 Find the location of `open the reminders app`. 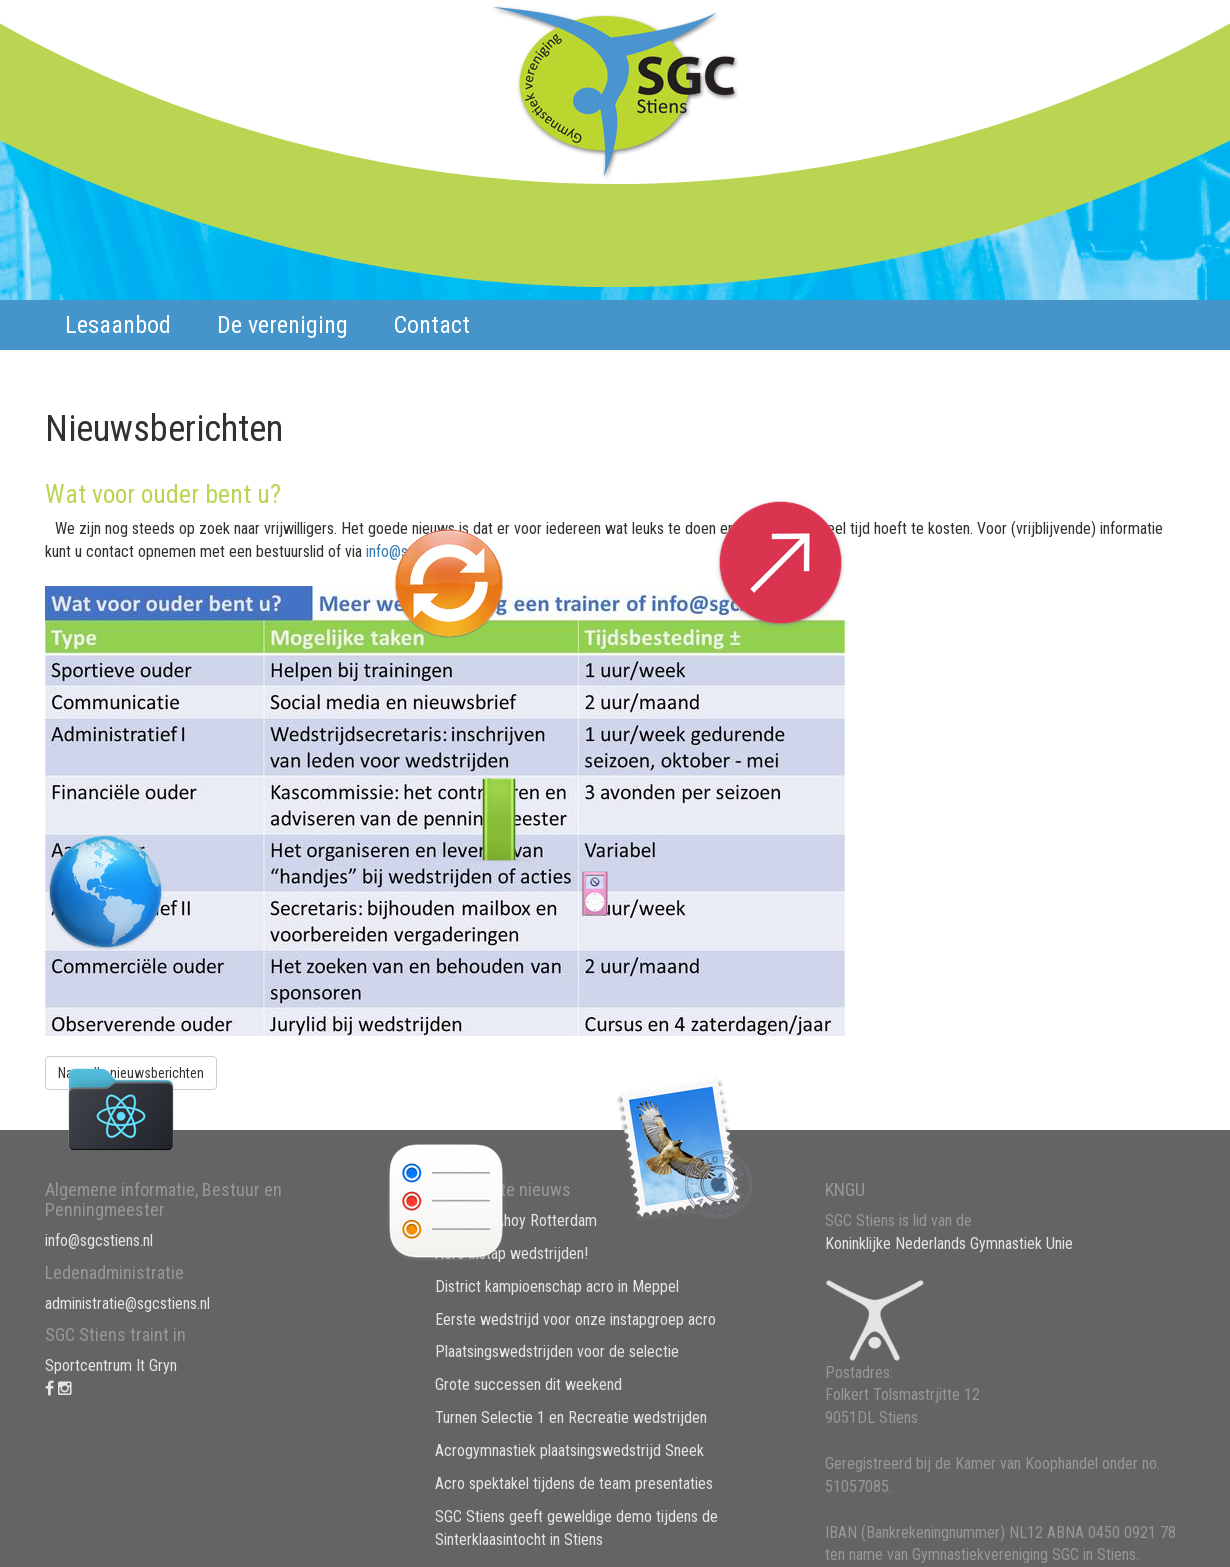

open the reminders app is located at coordinates (446, 1201).